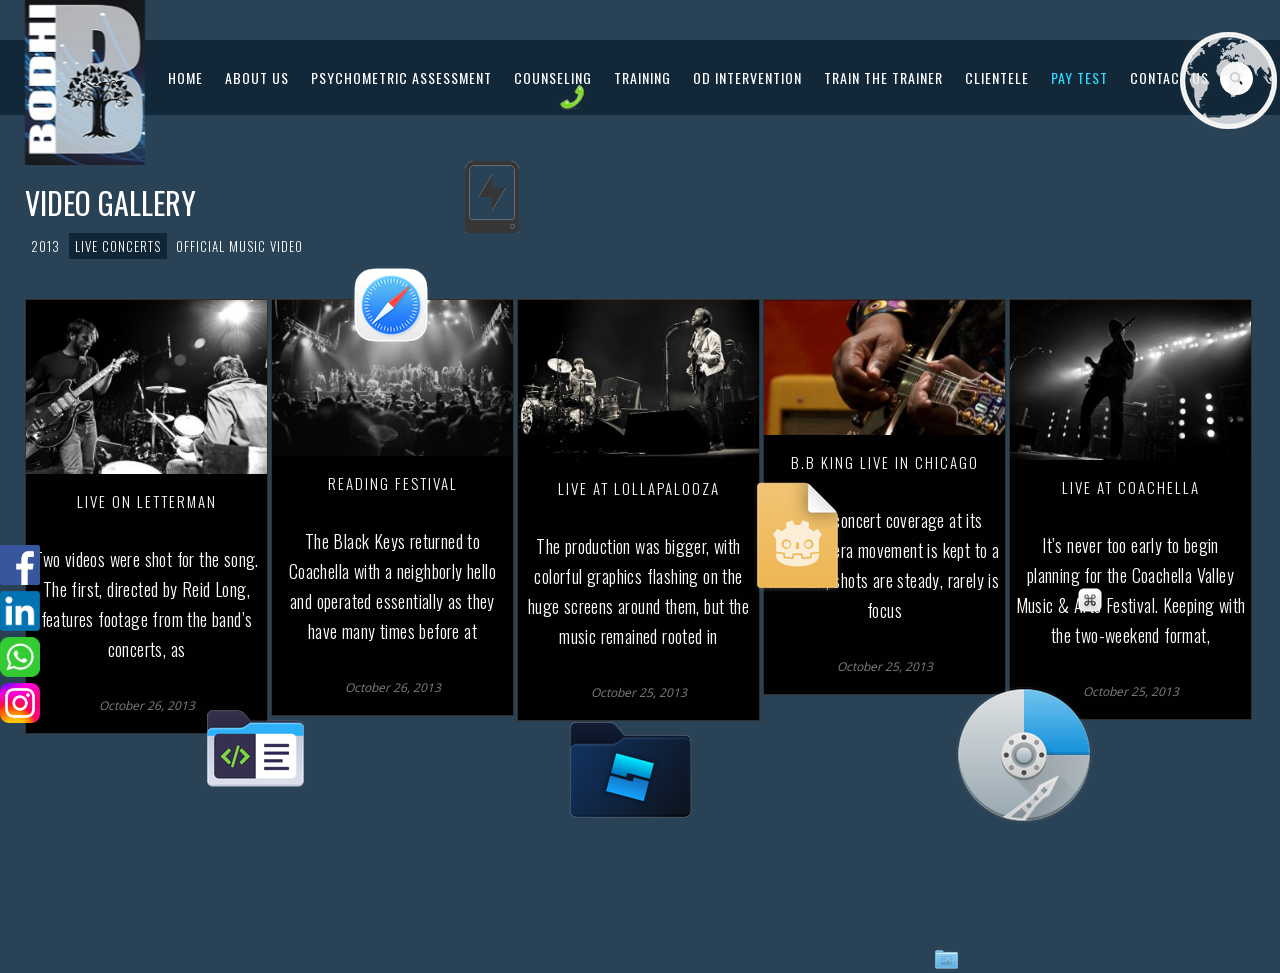 Image resolution: width=1280 pixels, height=973 pixels. I want to click on open Safari web browser, so click(391, 305).